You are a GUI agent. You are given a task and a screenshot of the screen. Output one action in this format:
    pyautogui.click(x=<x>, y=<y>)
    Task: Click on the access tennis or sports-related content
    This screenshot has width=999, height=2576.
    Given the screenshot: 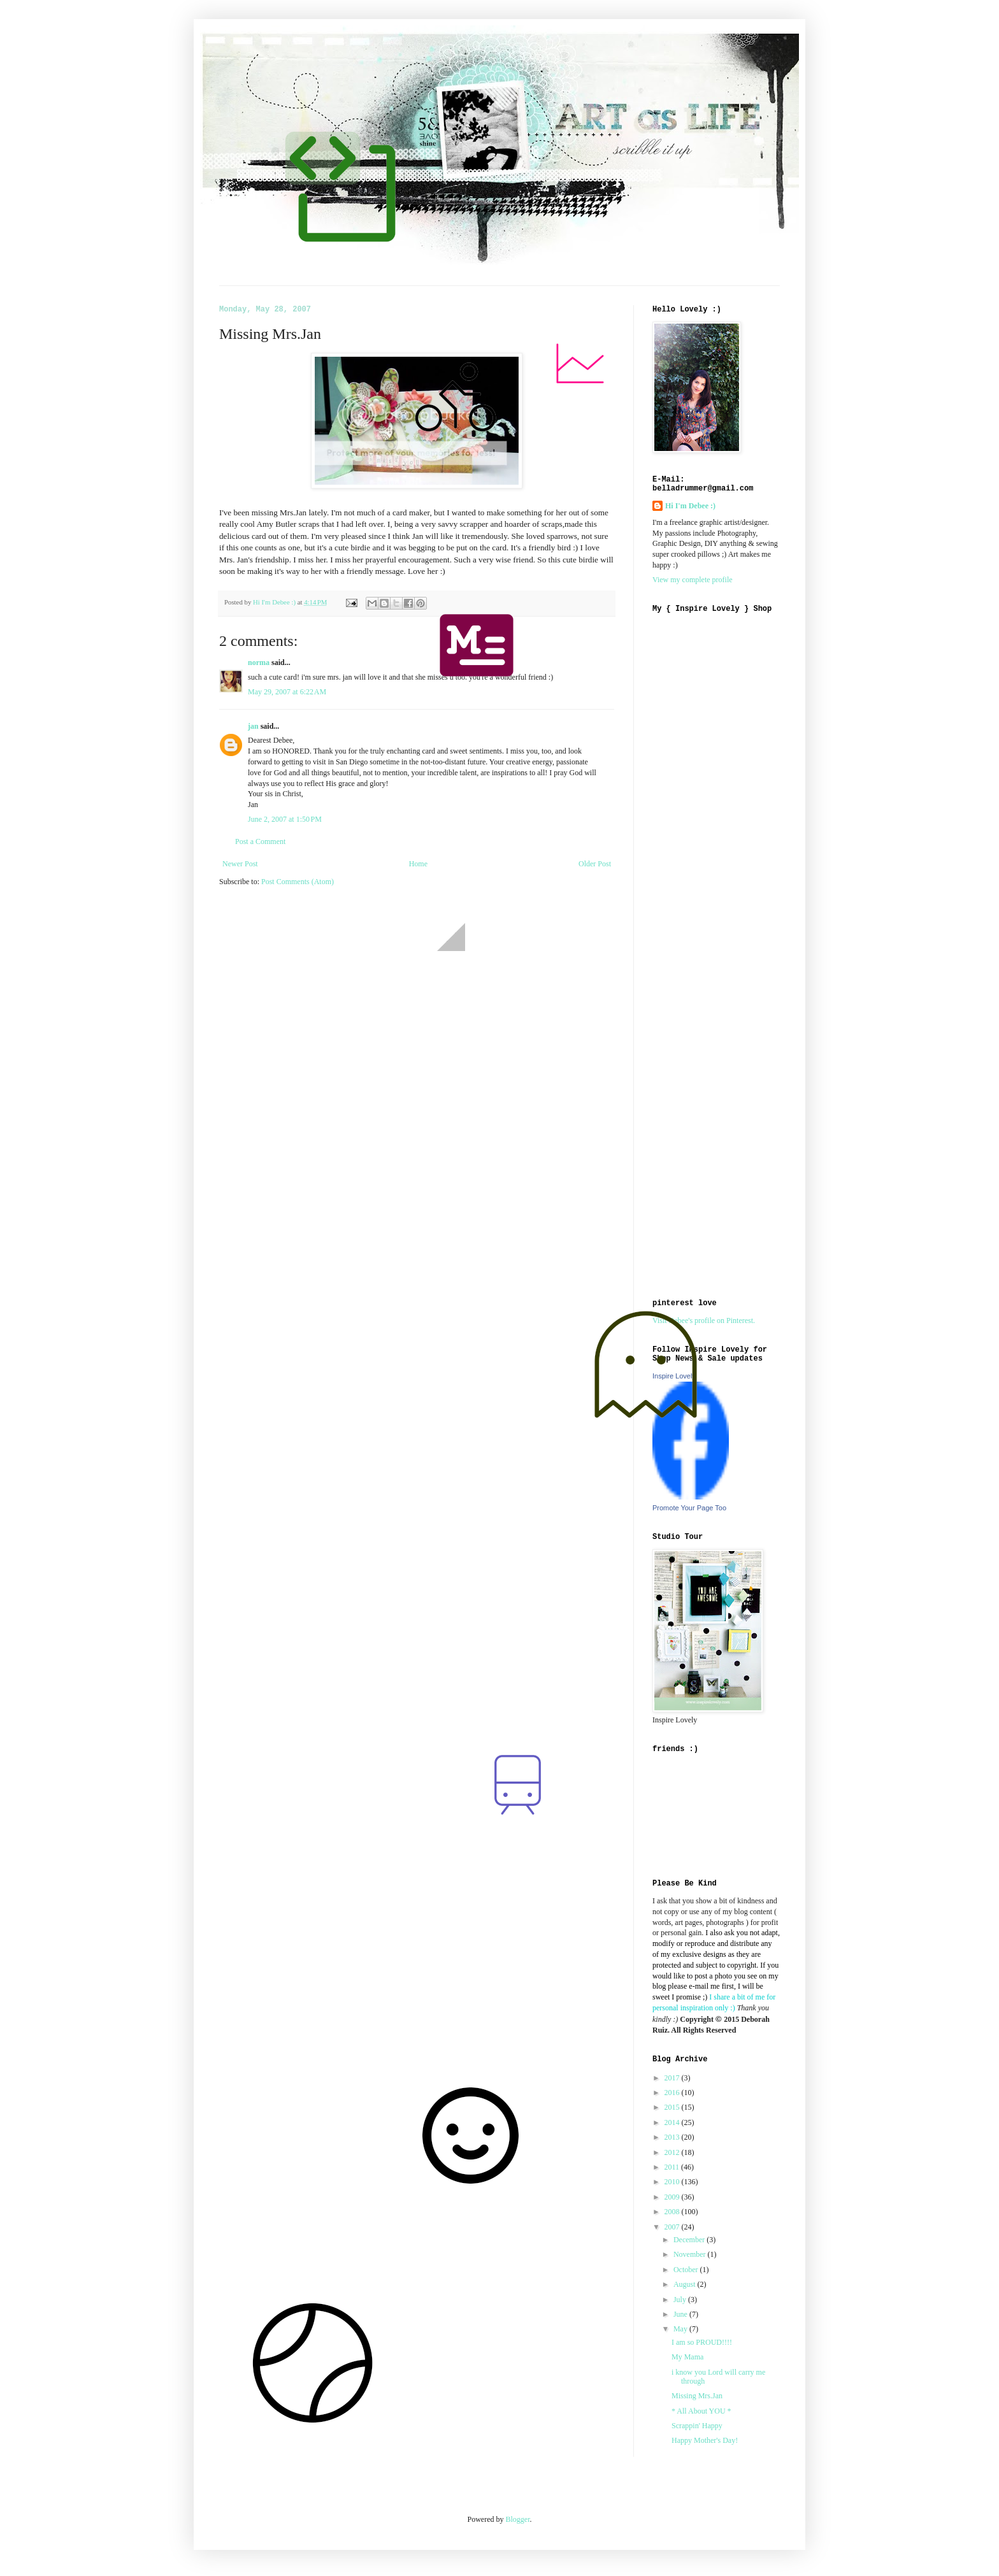 What is the action you would take?
    pyautogui.click(x=312, y=2363)
    